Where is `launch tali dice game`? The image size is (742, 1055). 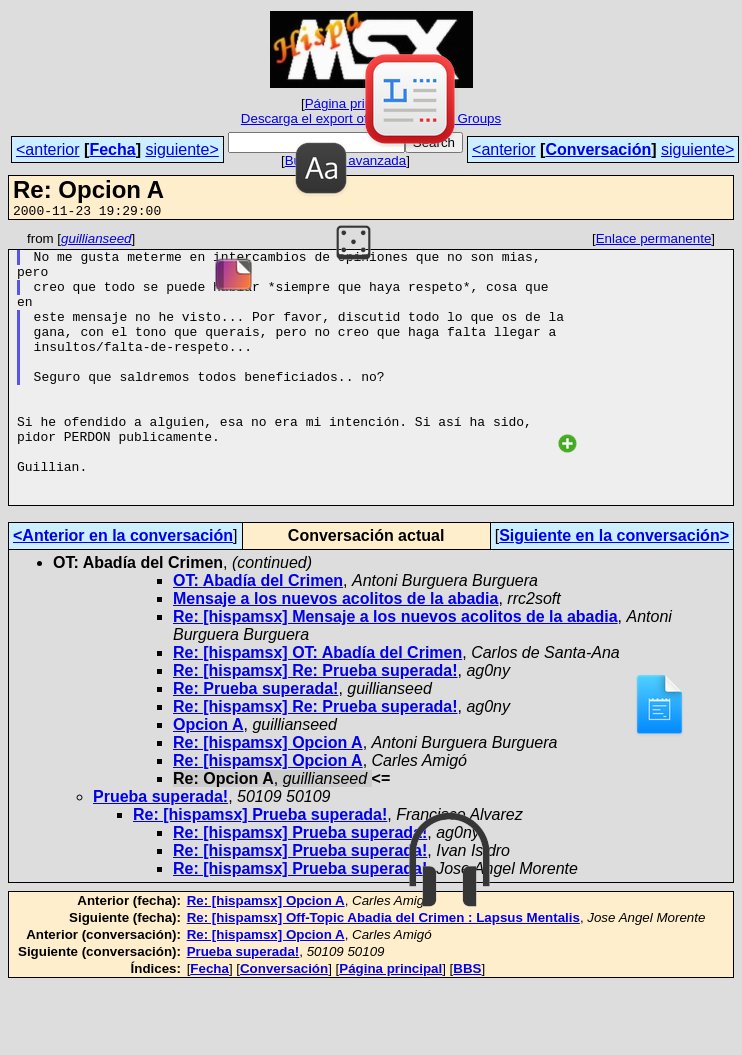
launch tali dice game is located at coordinates (353, 242).